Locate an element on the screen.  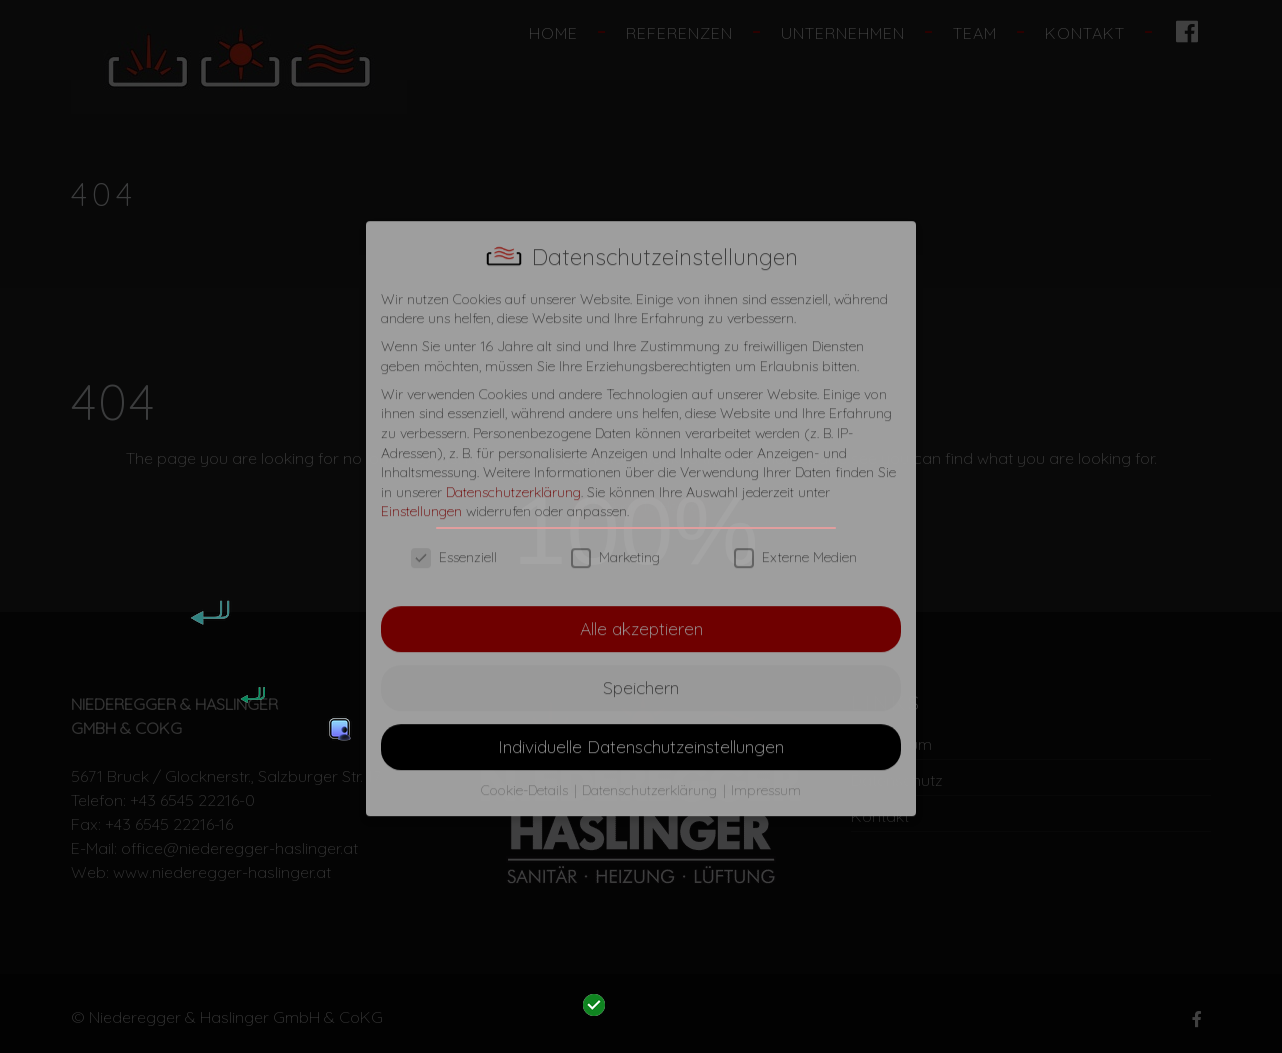
reply all to an email message is located at coordinates (209, 612).